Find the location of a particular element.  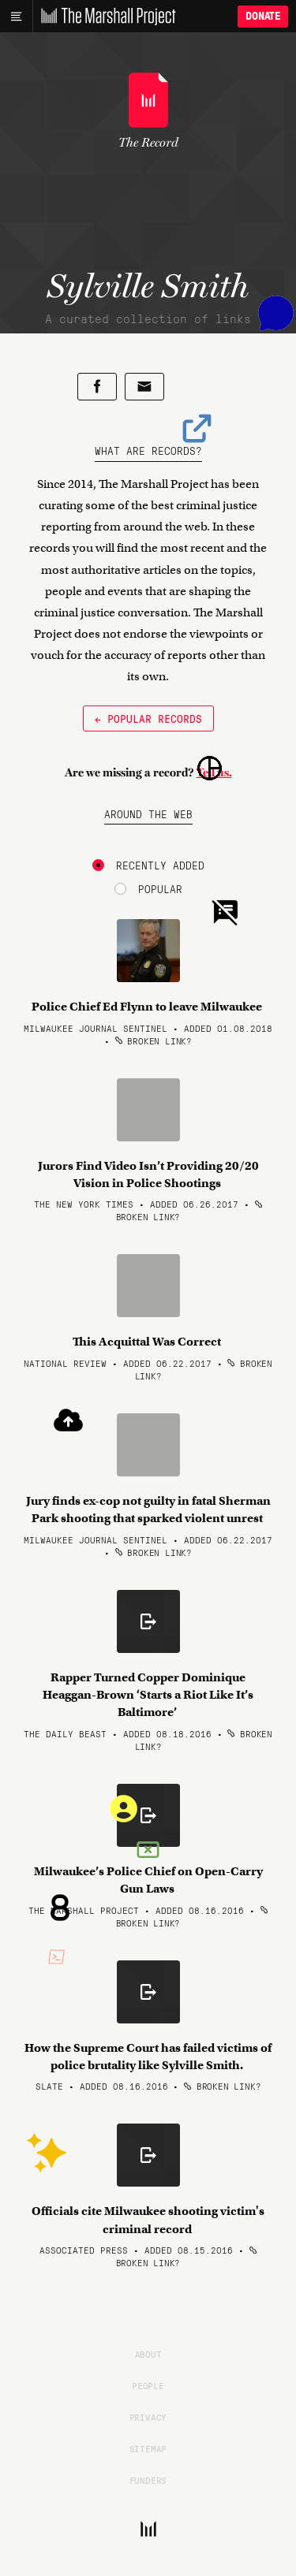

mute or disable speaker notes is located at coordinates (226, 912).